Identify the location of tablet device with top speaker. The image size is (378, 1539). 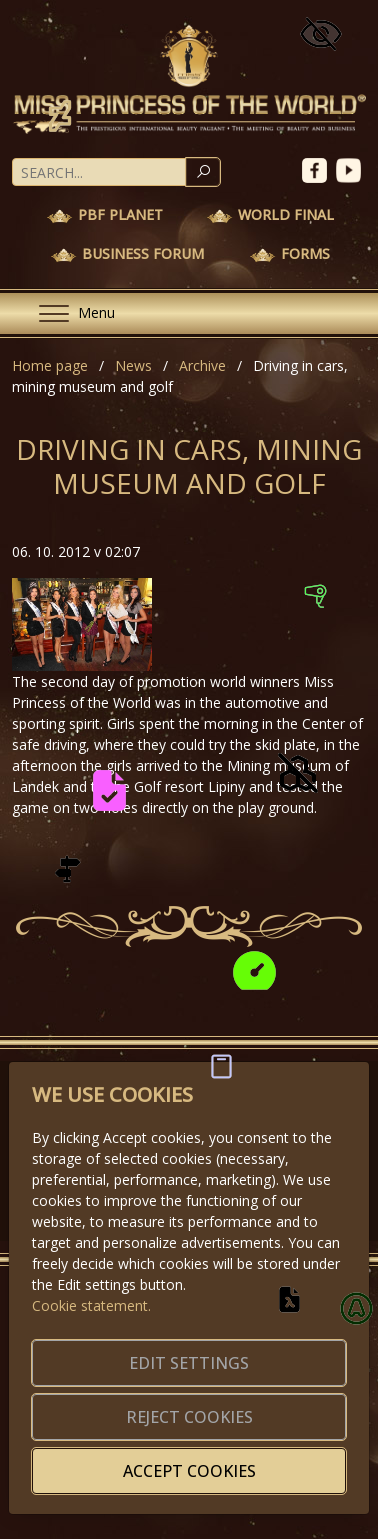
(221, 1066).